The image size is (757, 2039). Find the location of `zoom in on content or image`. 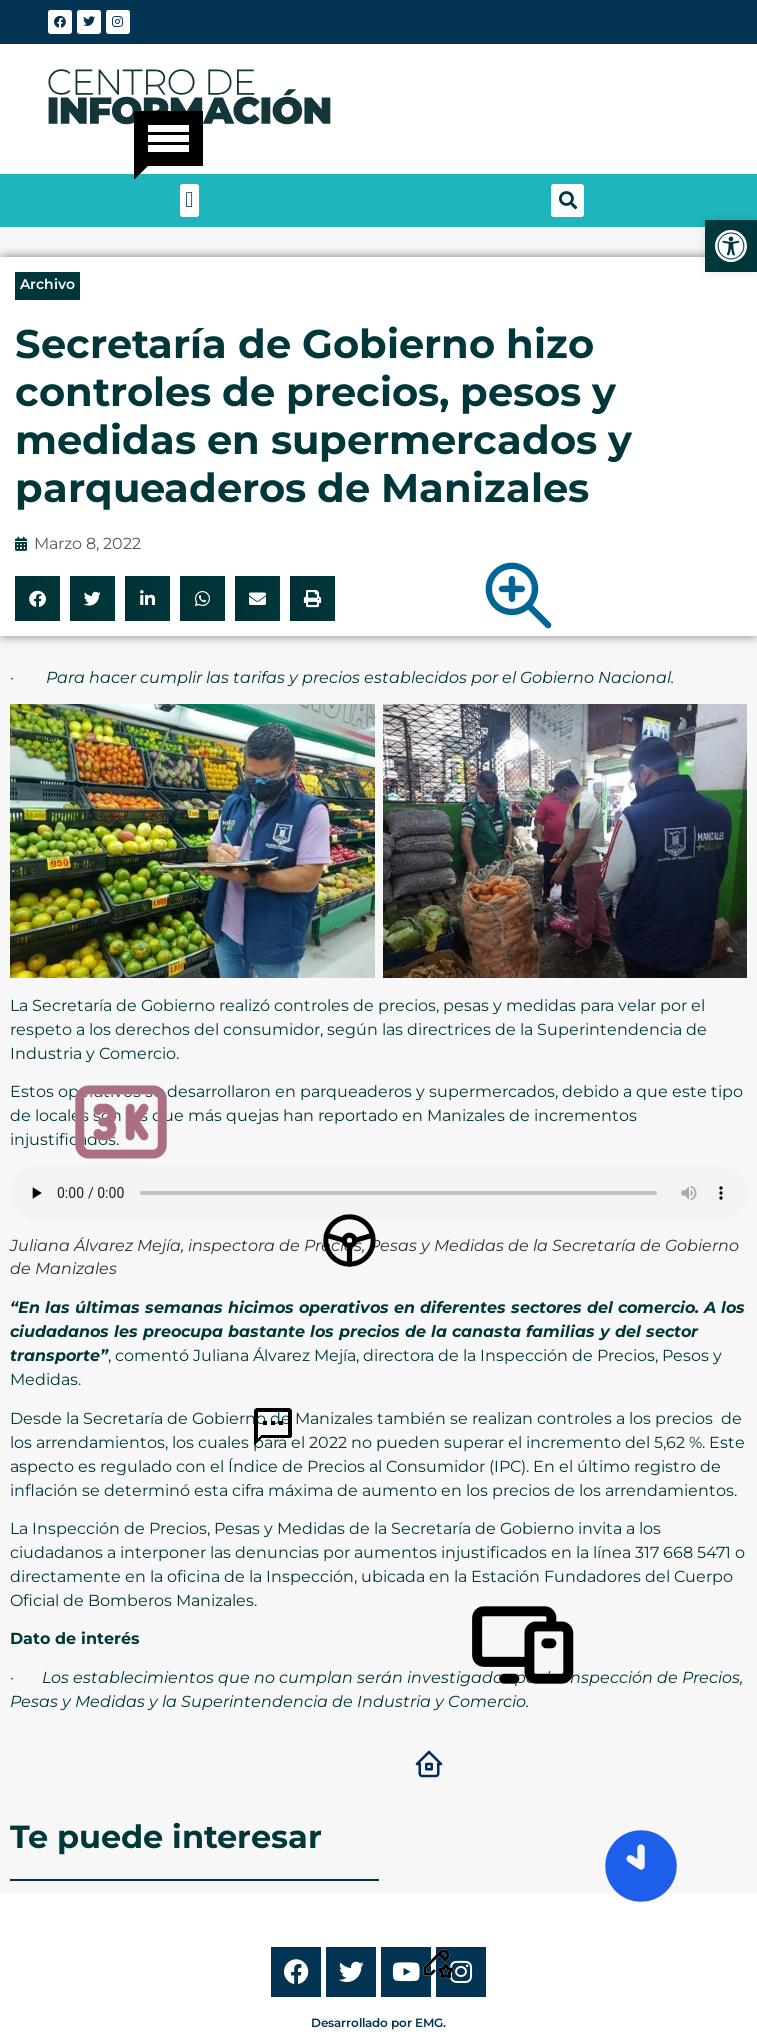

zoom in on content or image is located at coordinates (518, 595).